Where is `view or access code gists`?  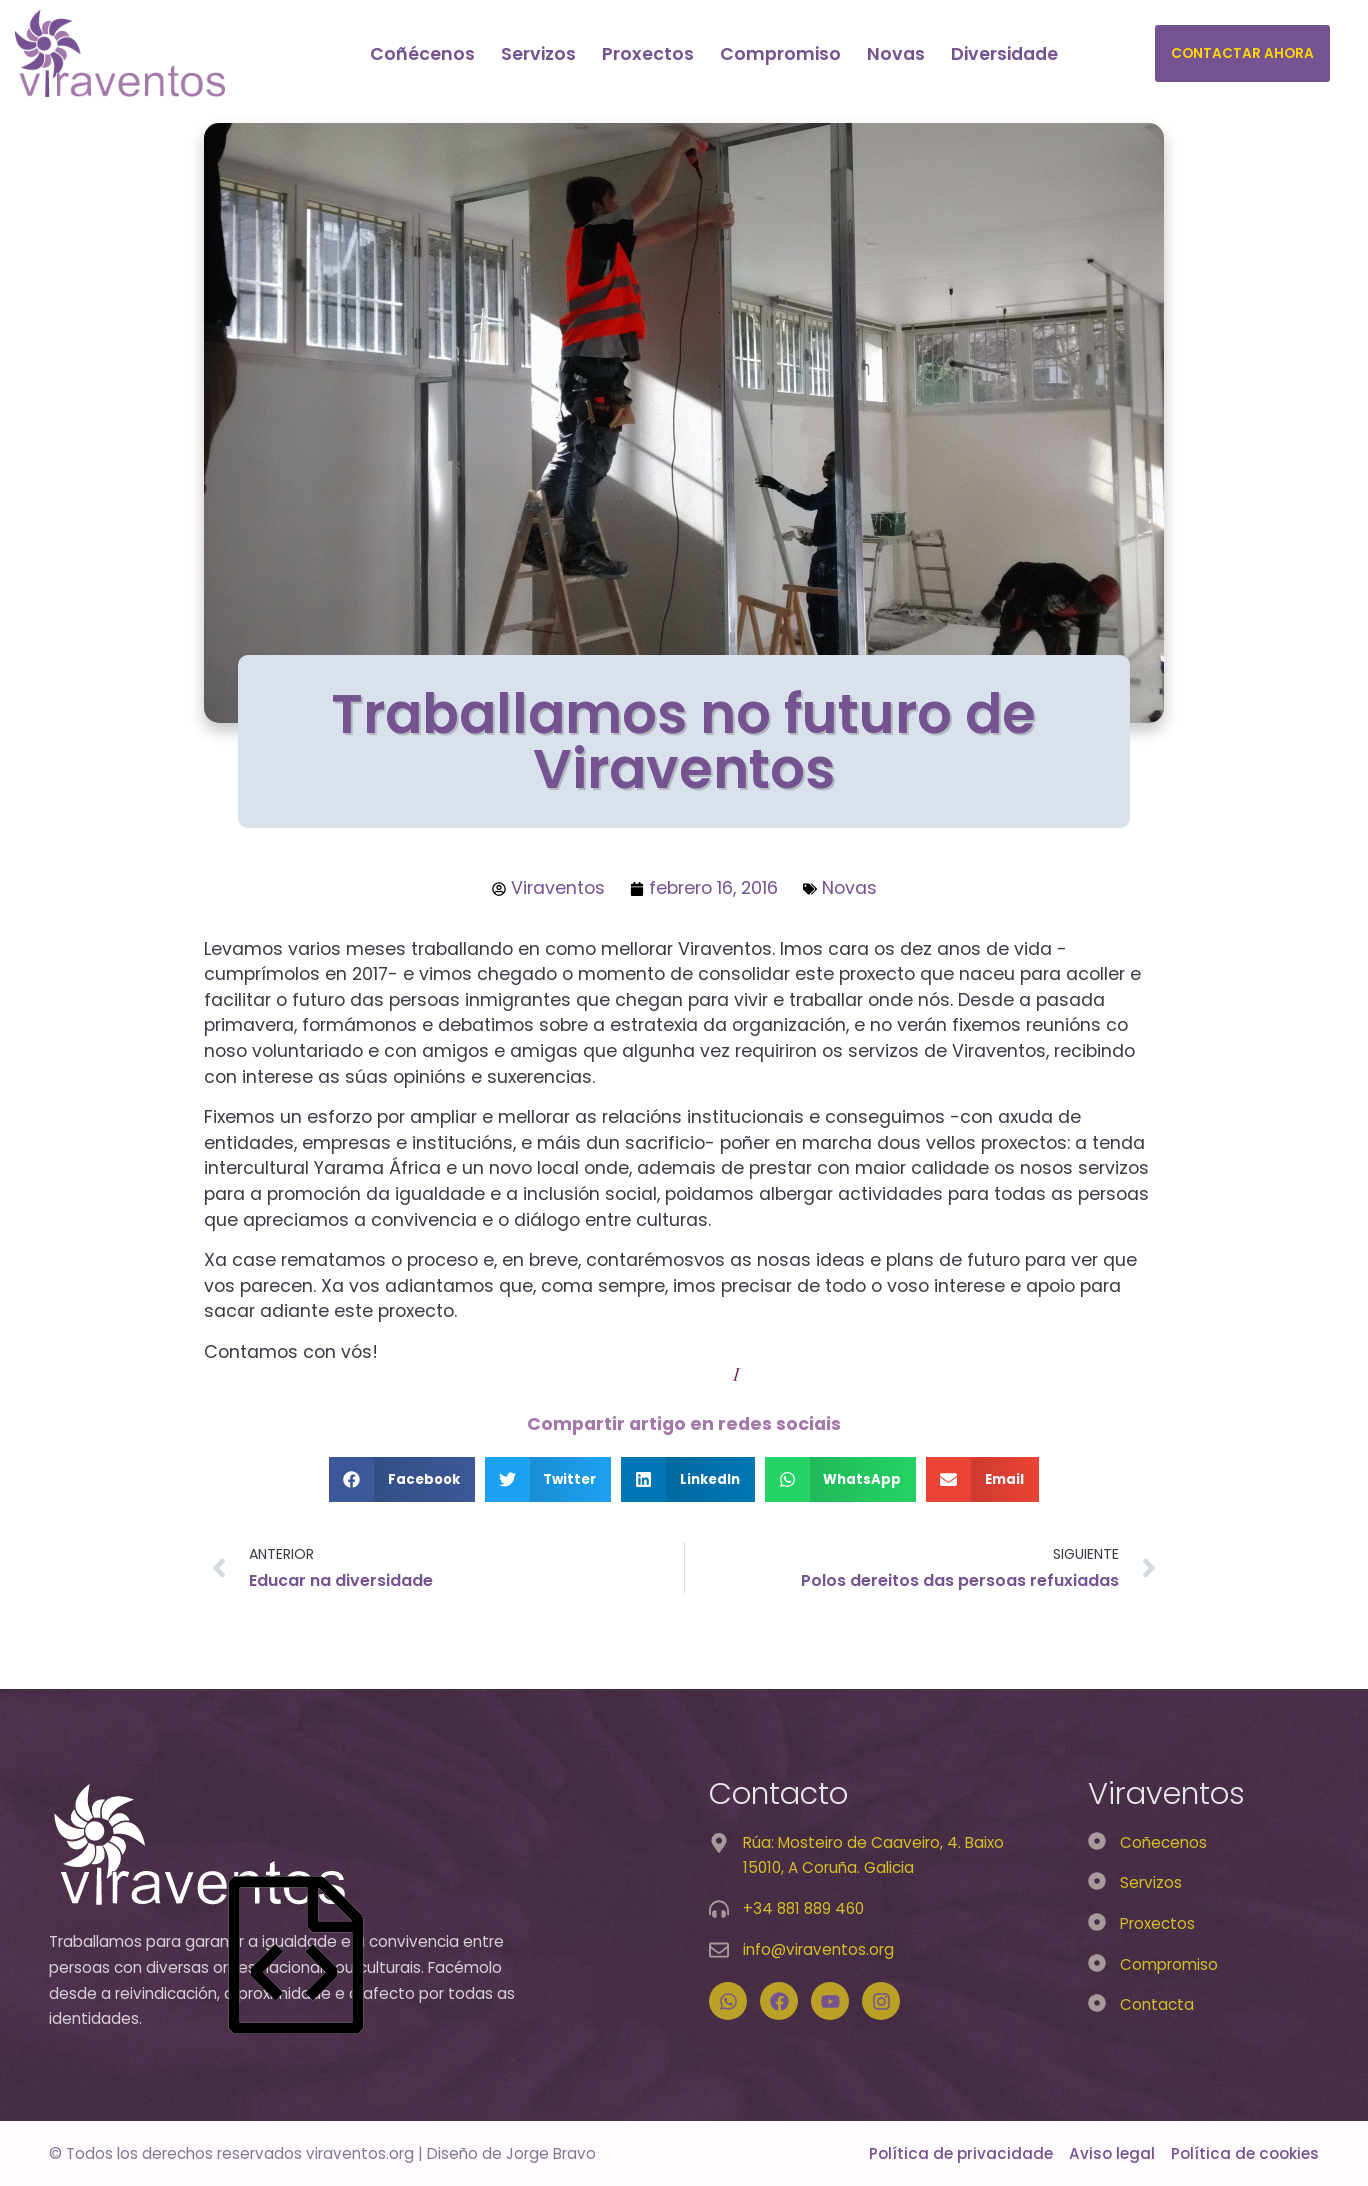 view or access code gists is located at coordinates (296, 1955).